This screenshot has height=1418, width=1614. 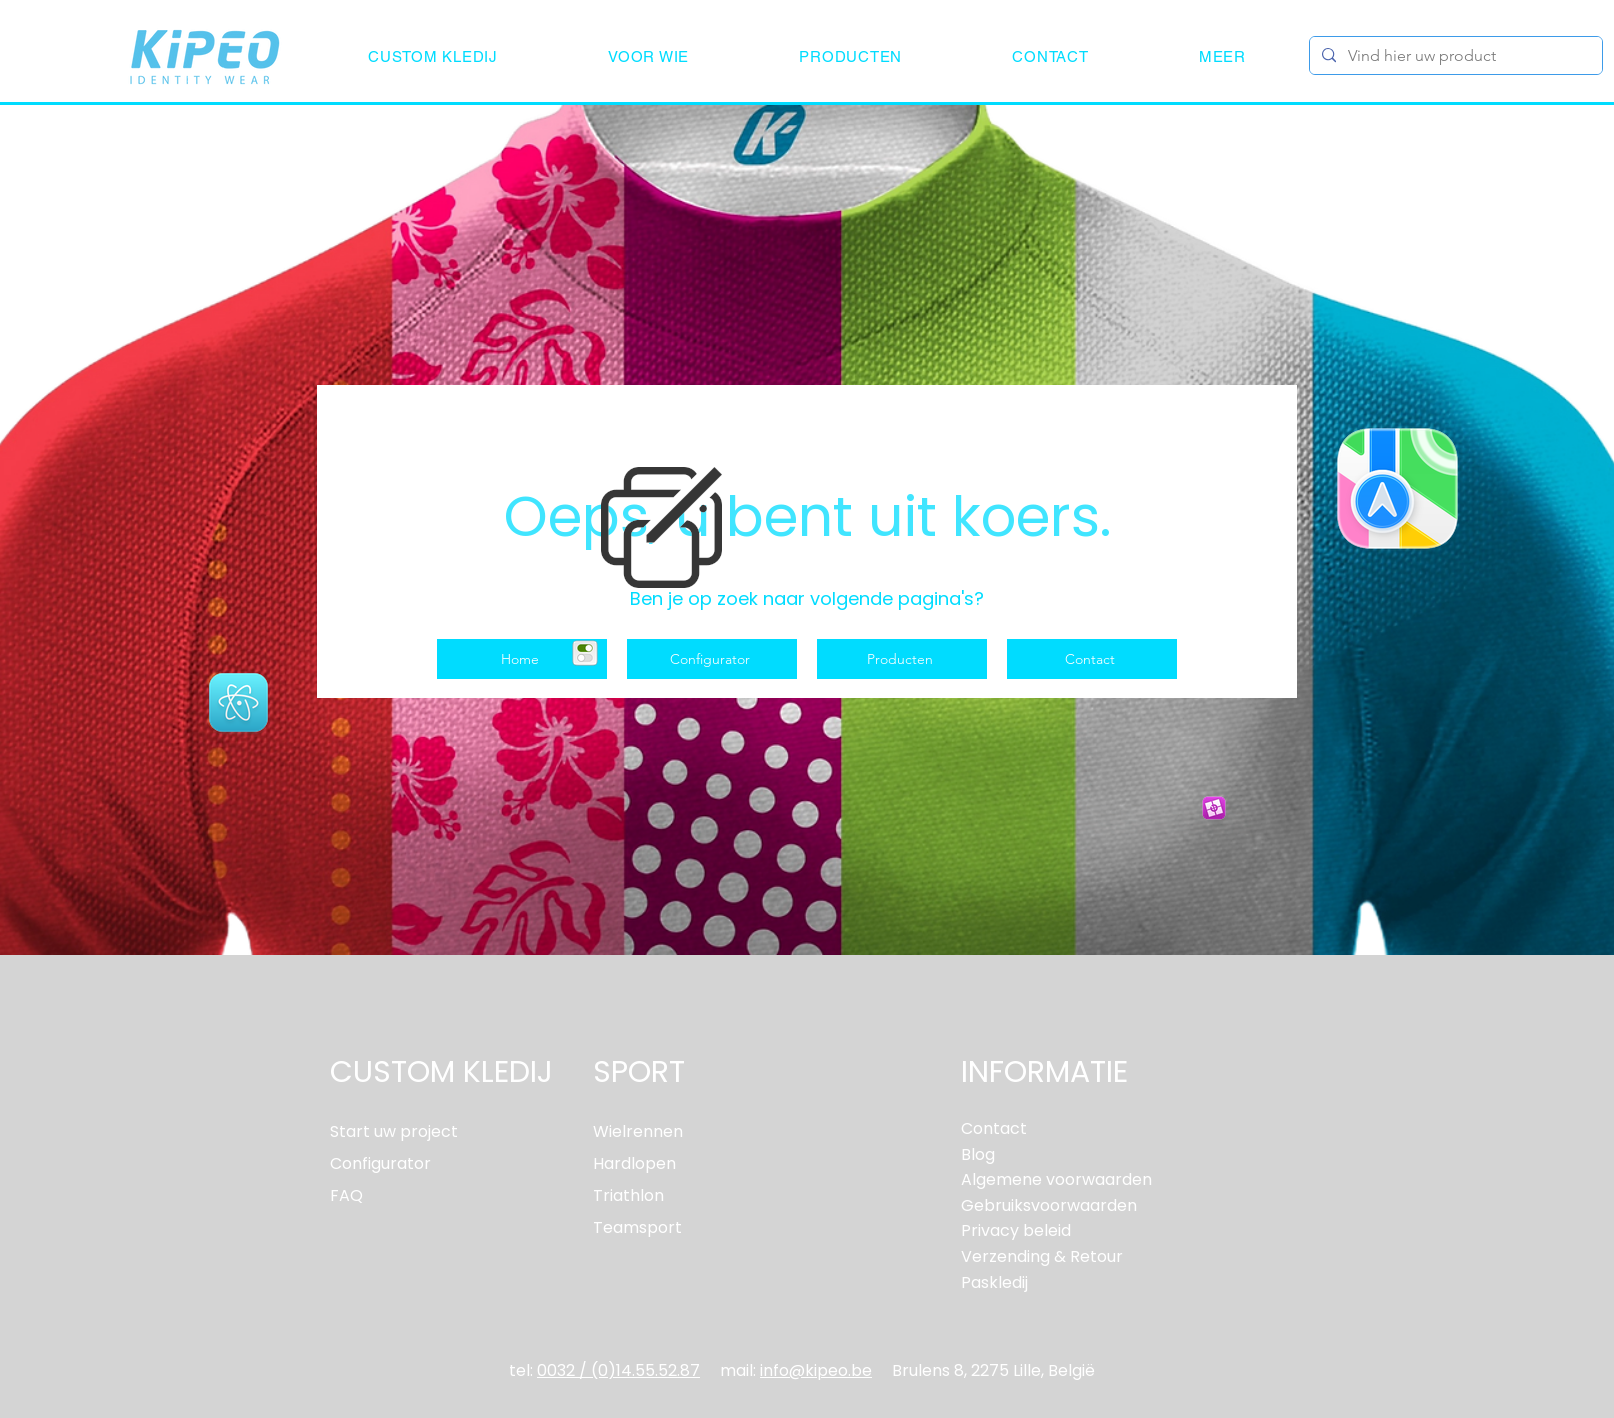 I want to click on launch an electron-based application, so click(x=238, y=702).